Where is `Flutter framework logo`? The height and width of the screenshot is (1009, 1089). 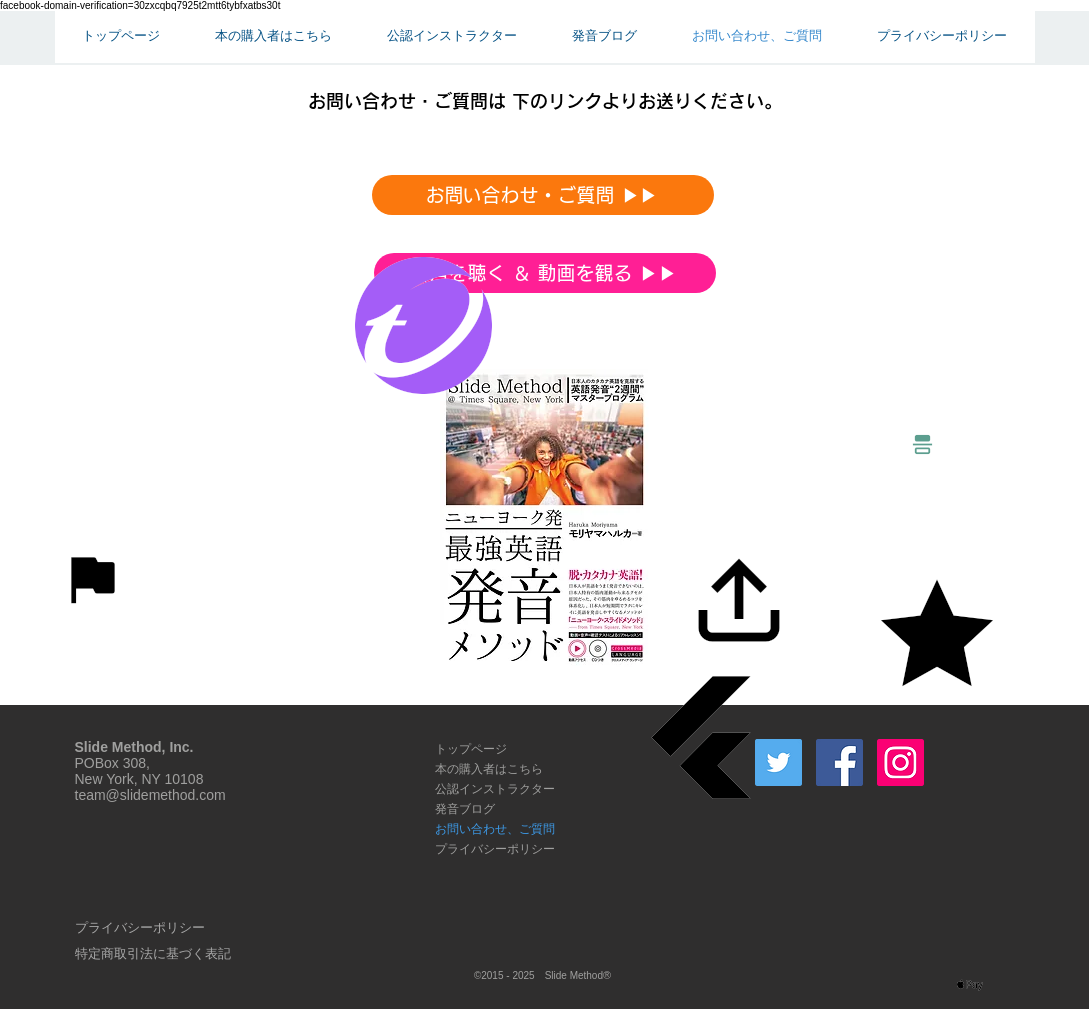 Flutter framework logo is located at coordinates (703, 737).